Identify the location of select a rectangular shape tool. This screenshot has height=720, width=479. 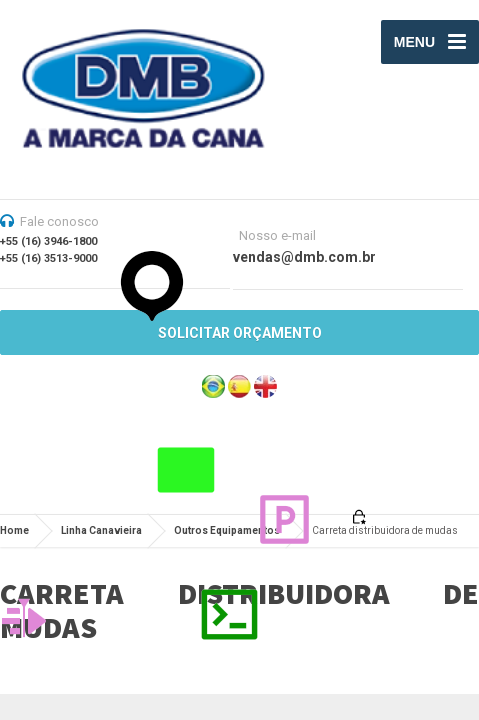
(186, 470).